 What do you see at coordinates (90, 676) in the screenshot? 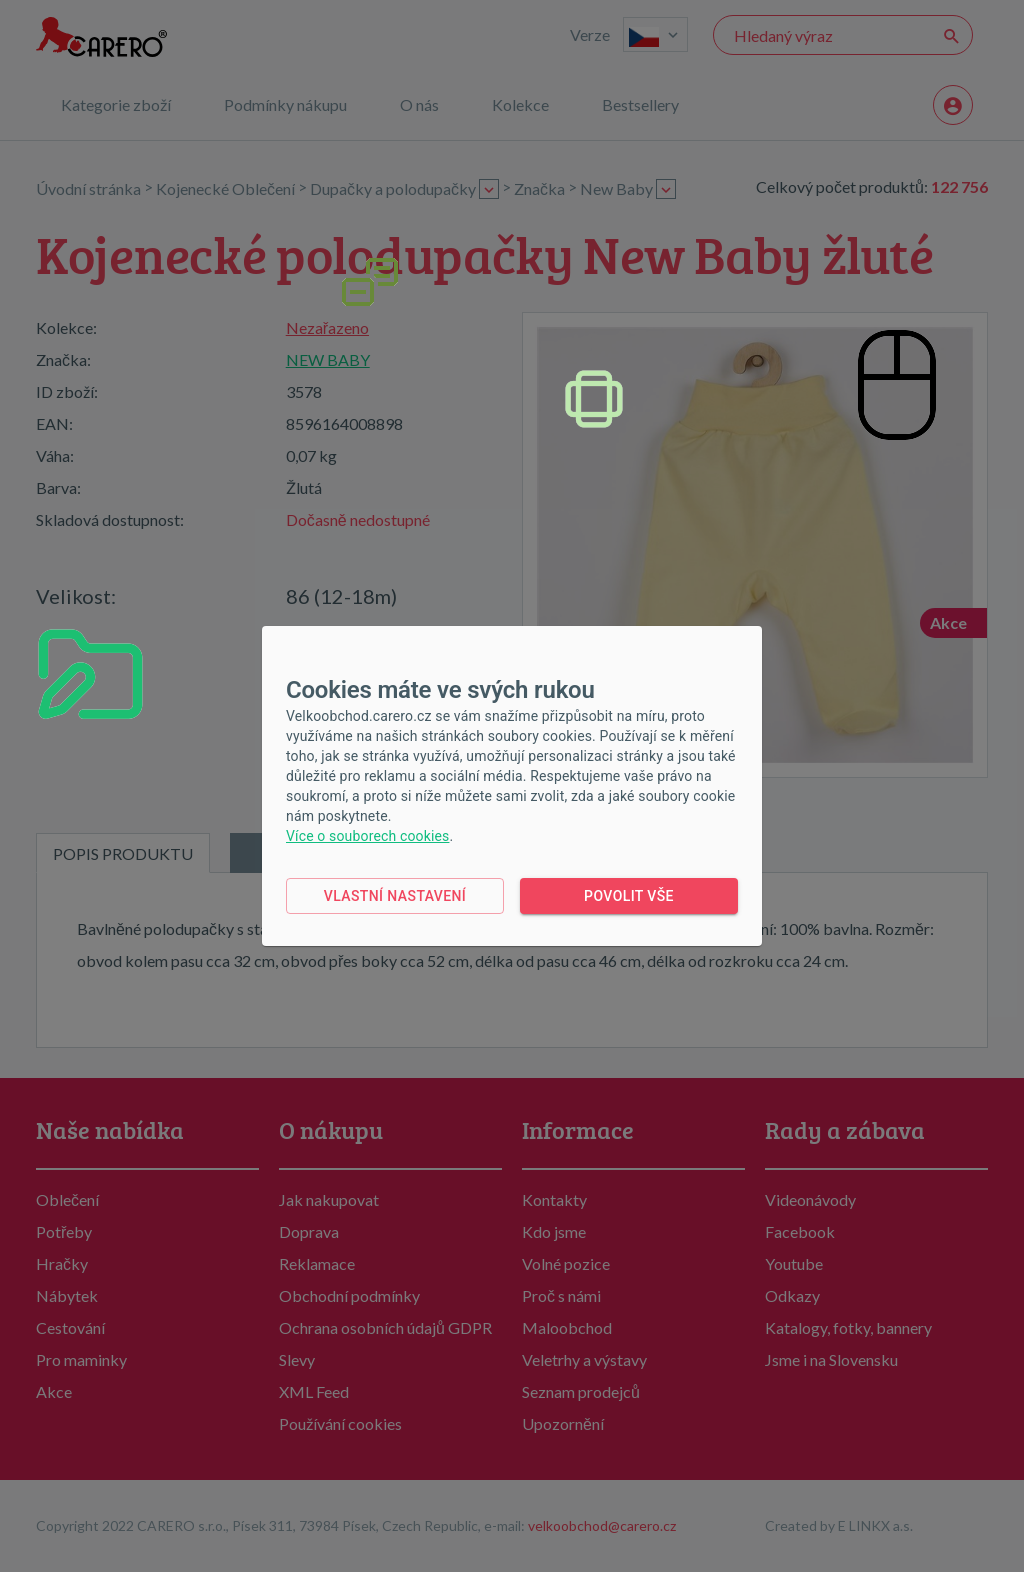
I see `rename or edit a folder` at bounding box center [90, 676].